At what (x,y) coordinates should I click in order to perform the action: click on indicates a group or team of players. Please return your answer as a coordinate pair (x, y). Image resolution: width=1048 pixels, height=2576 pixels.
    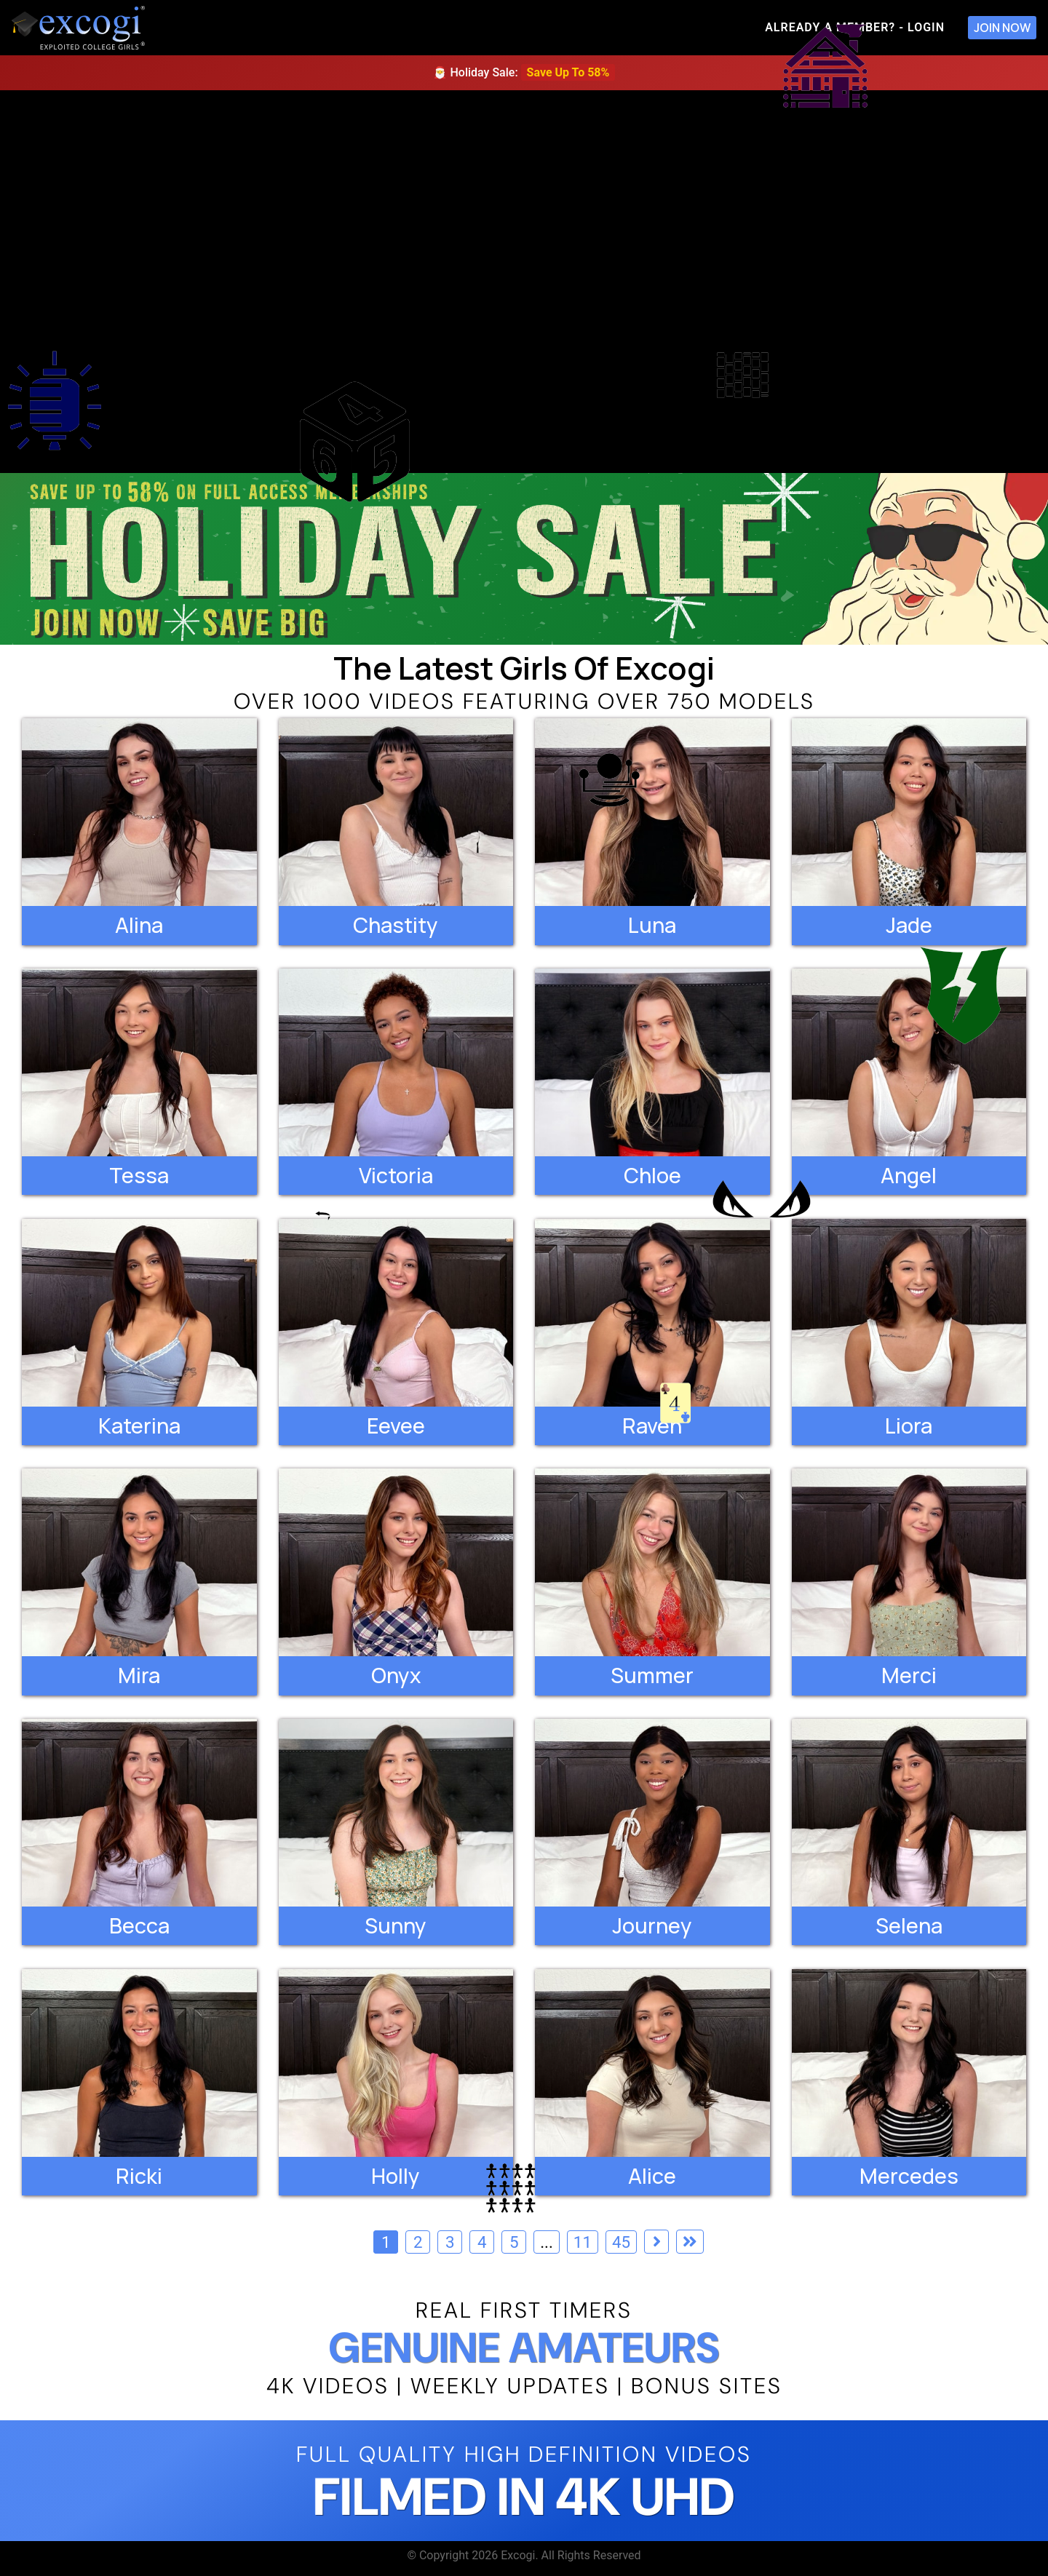
    Looking at the image, I should click on (511, 2187).